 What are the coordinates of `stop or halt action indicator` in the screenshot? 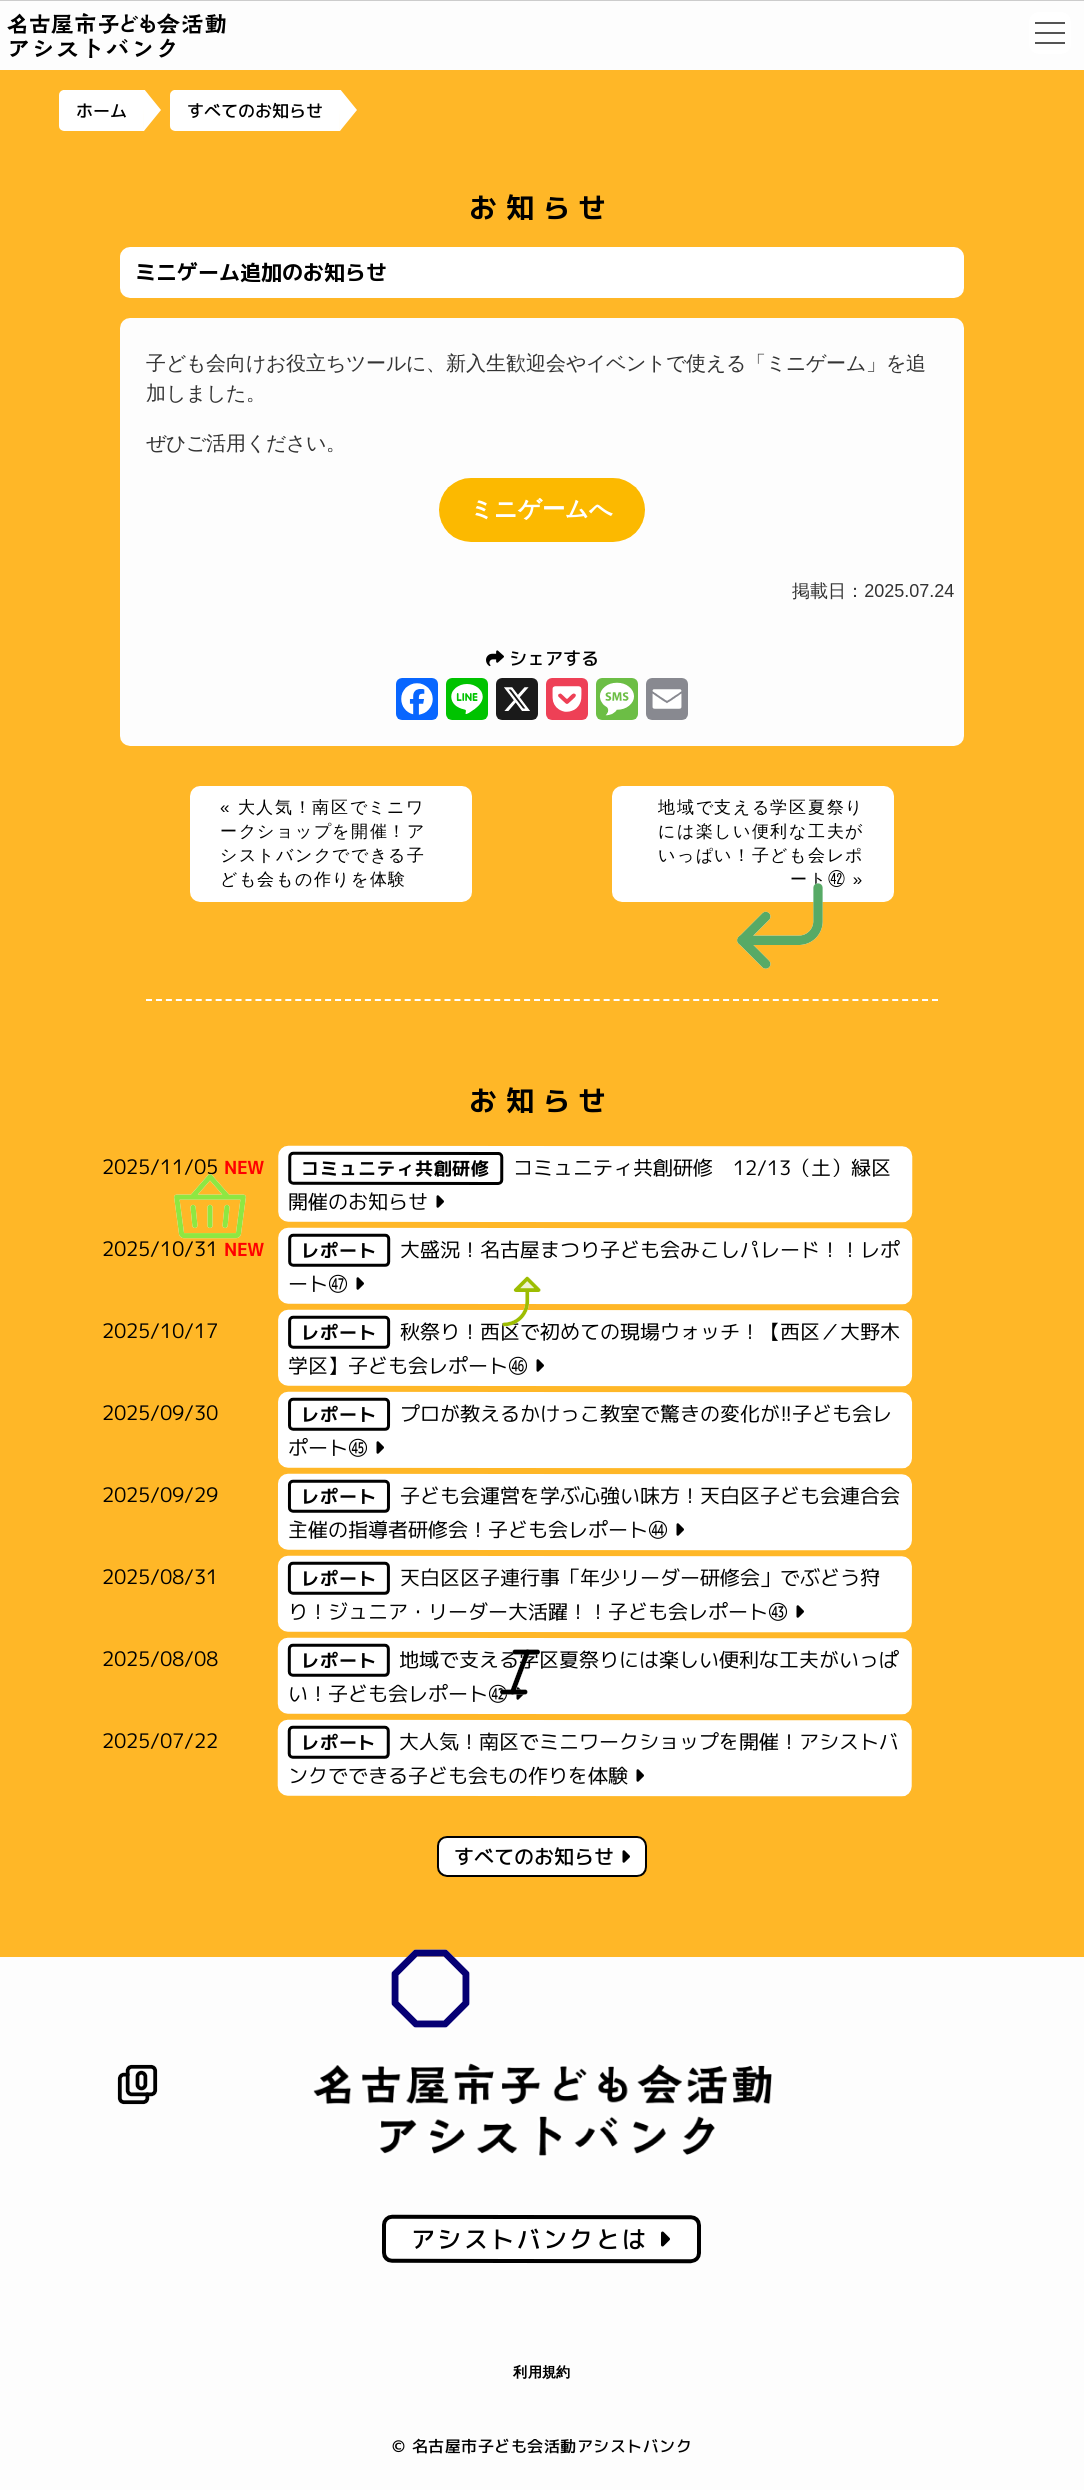 It's located at (430, 1988).